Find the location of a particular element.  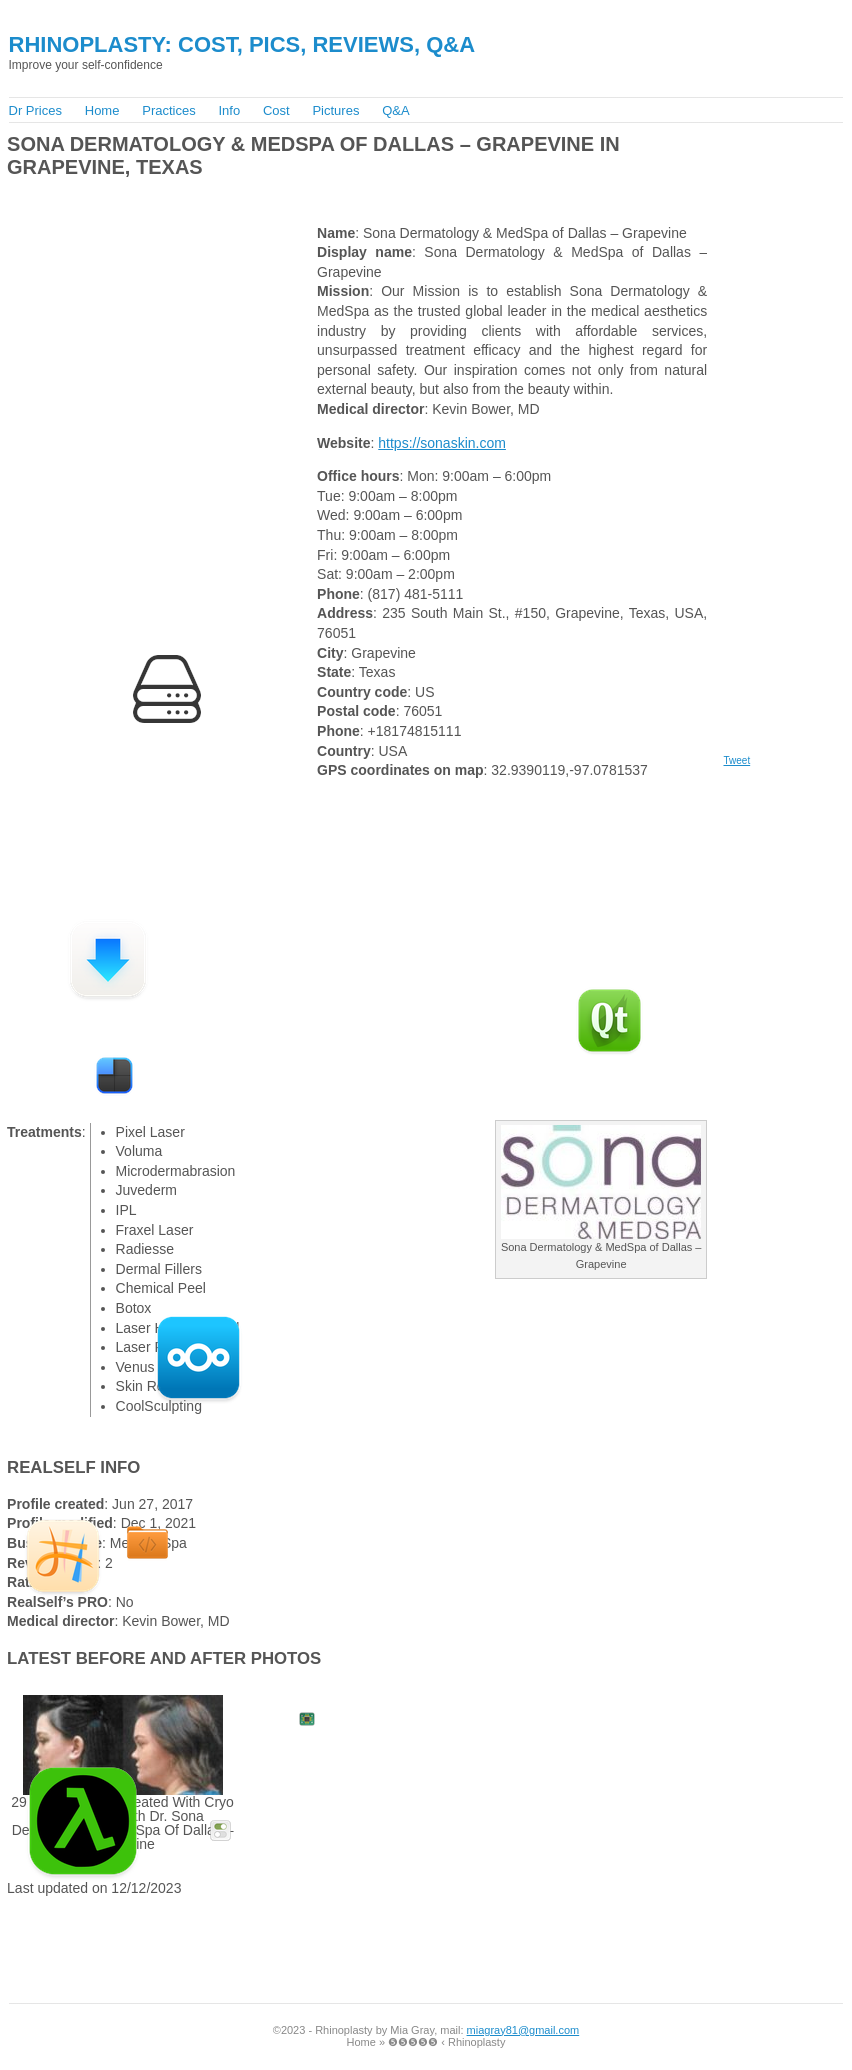

open kget download manager is located at coordinates (108, 959).